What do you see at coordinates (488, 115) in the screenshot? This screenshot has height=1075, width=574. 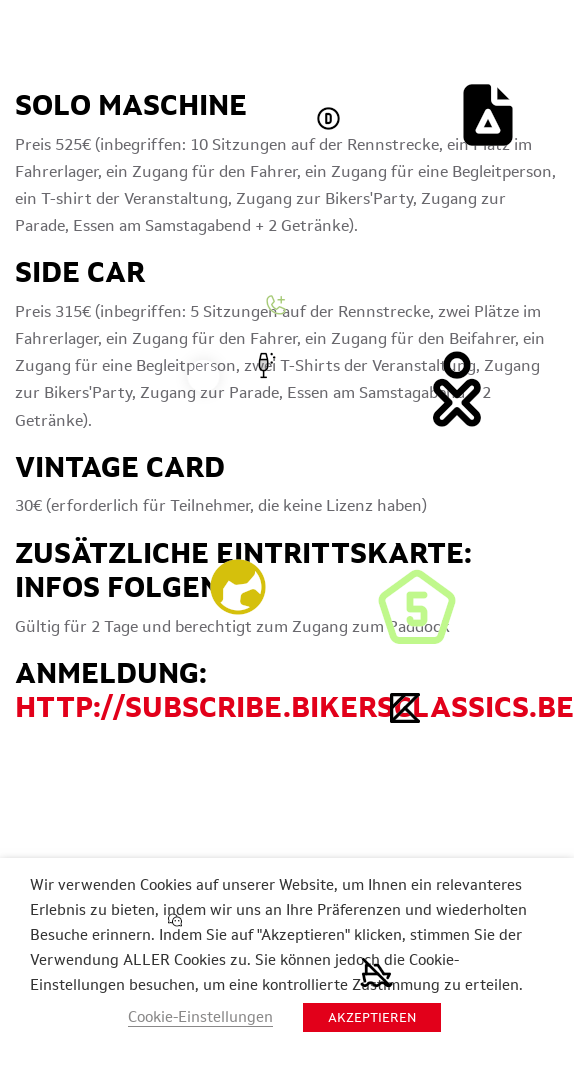 I see `view file changes or differences` at bounding box center [488, 115].